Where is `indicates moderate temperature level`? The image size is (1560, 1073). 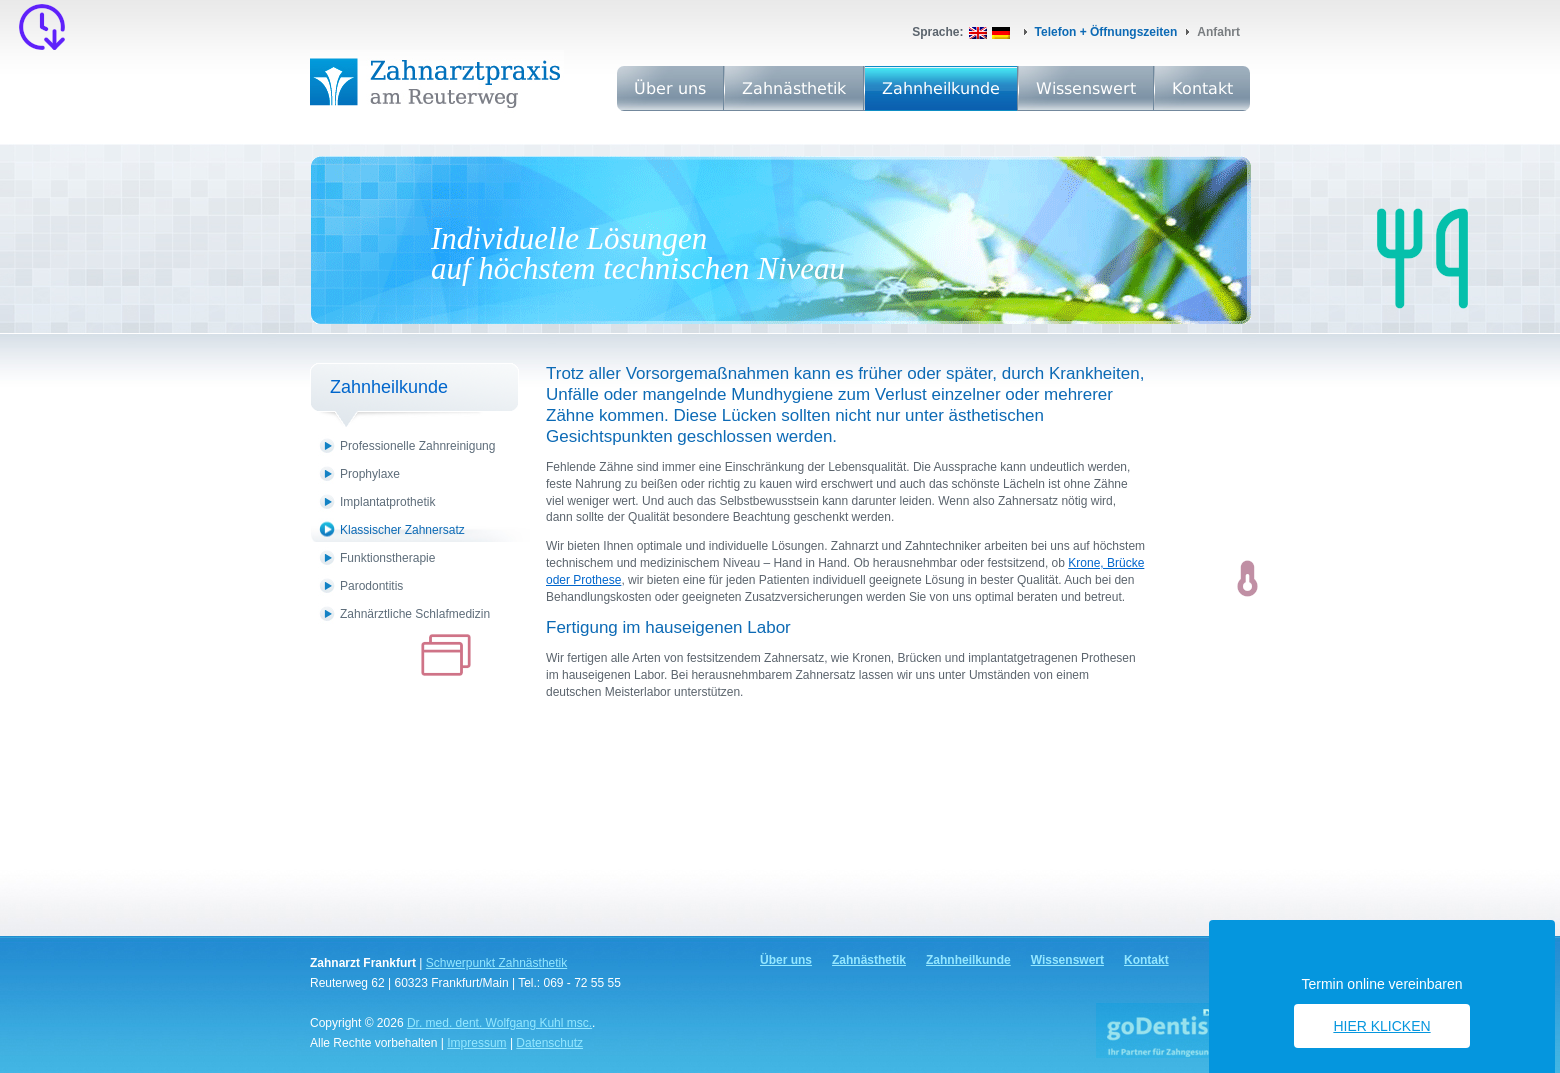
indicates moderate temperature level is located at coordinates (1247, 578).